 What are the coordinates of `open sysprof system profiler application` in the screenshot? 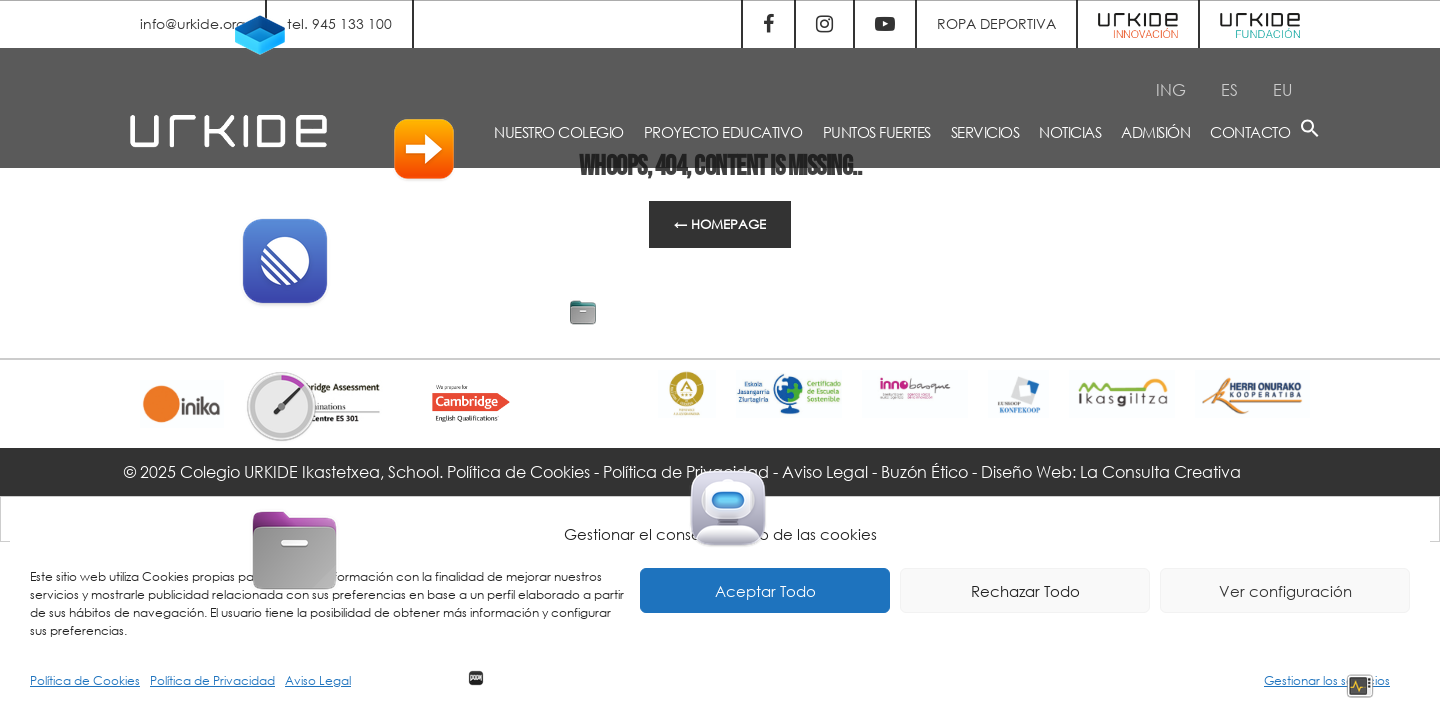 It's located at (281, 406).